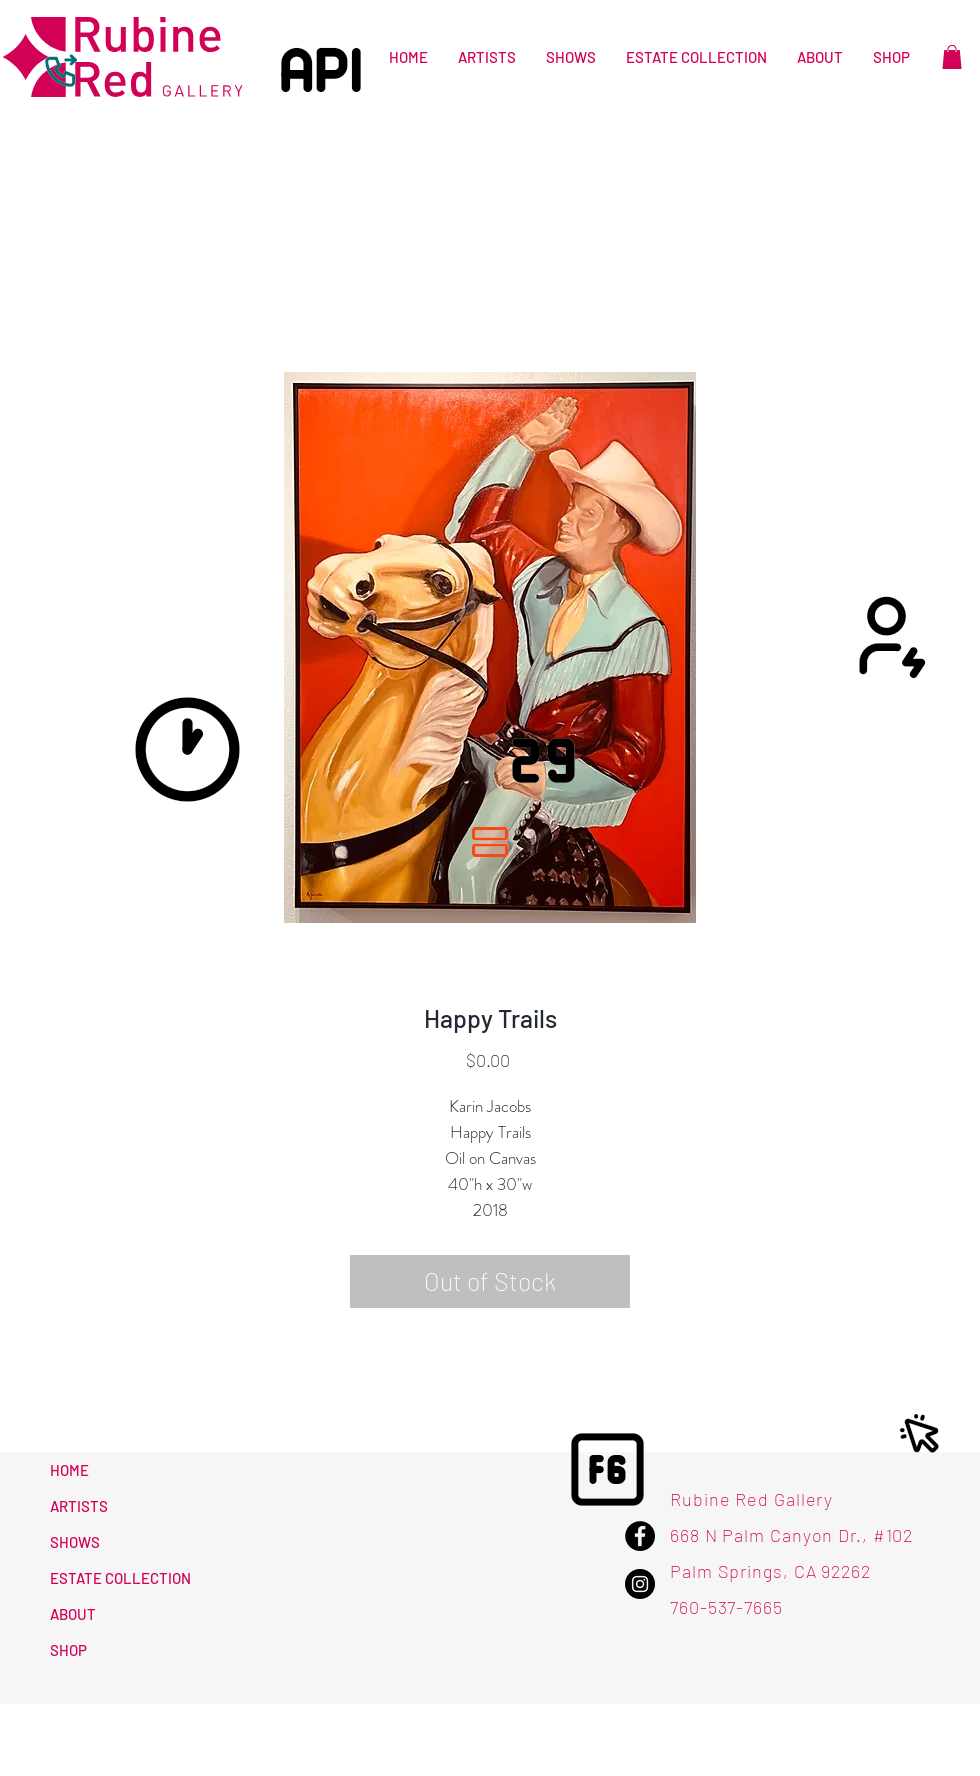  I want to click on indicates the current time is 1 o'clock, so click(187, 749).